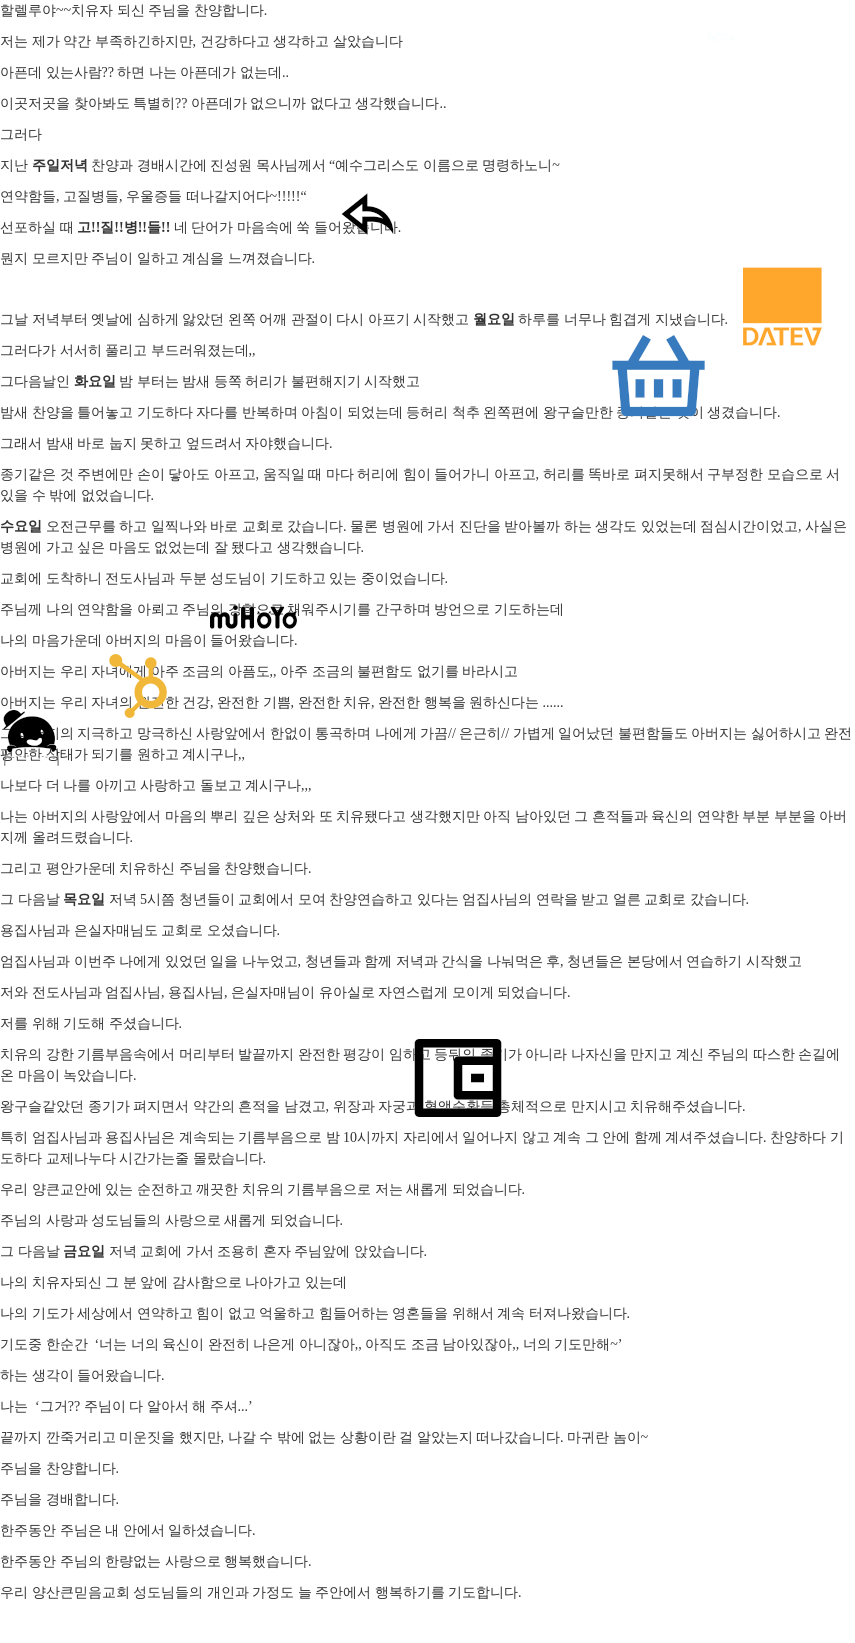 The image size is (855, 1643). Describe the element at coordinates (370, 214) in the screenshot. I see `reply to a message or email` at that location.